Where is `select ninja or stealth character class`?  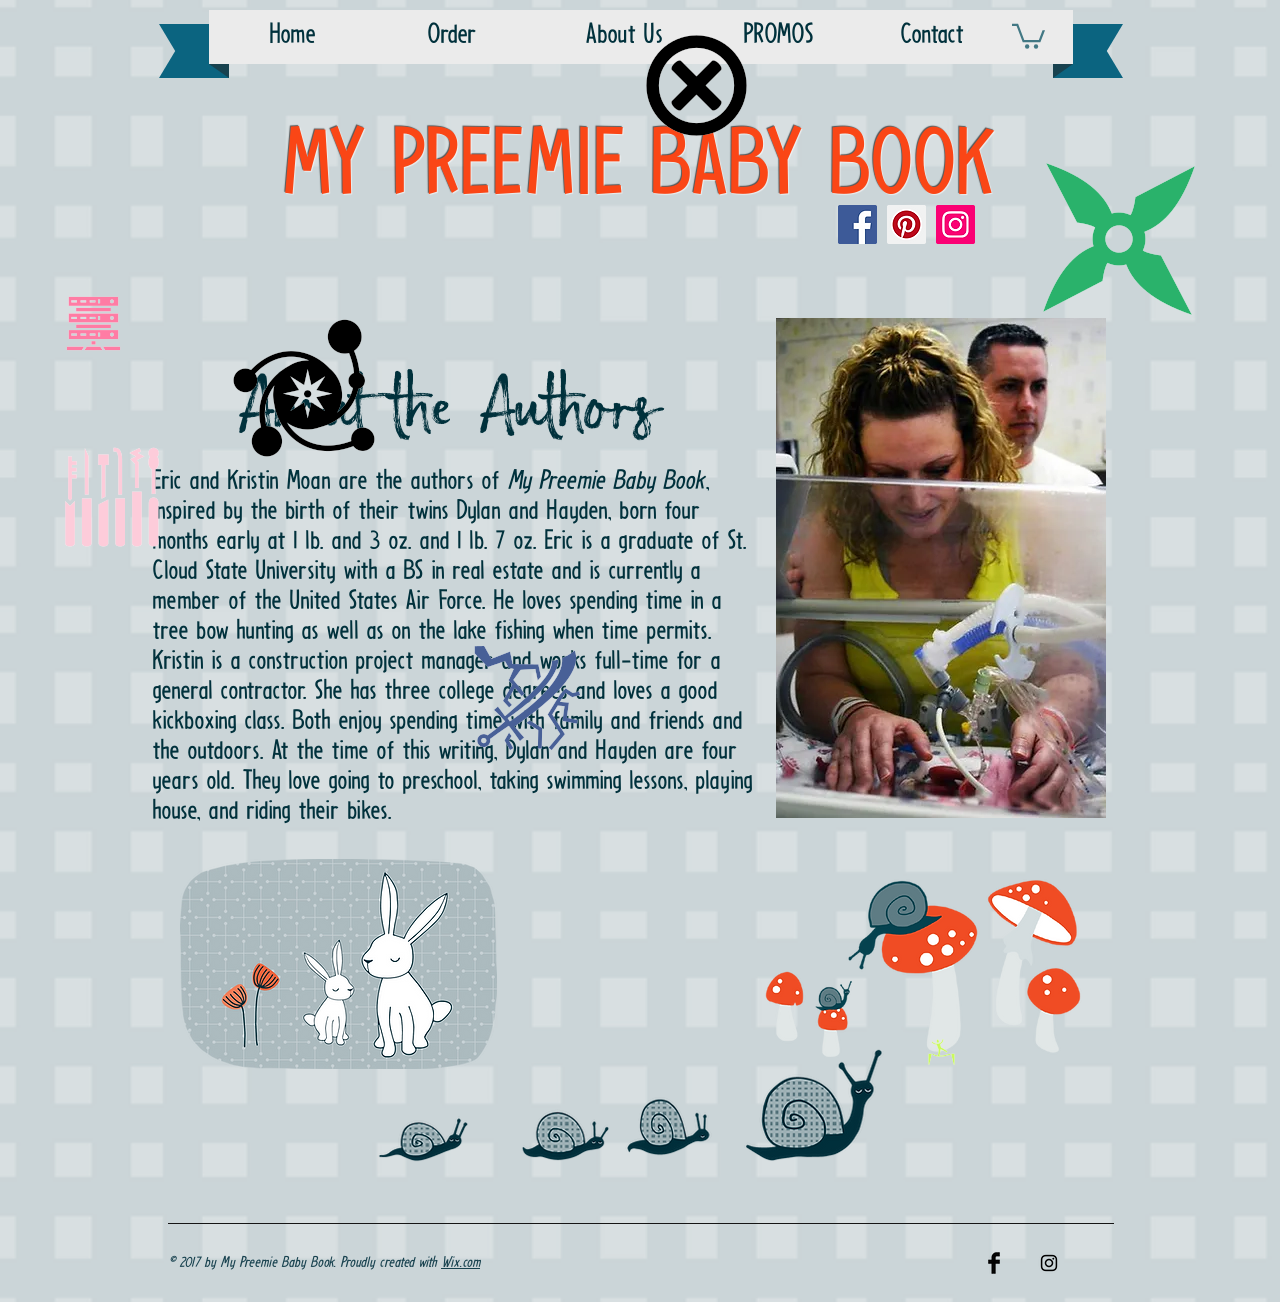
select ninja or stealth character class is located at coordinates (1119, 239).